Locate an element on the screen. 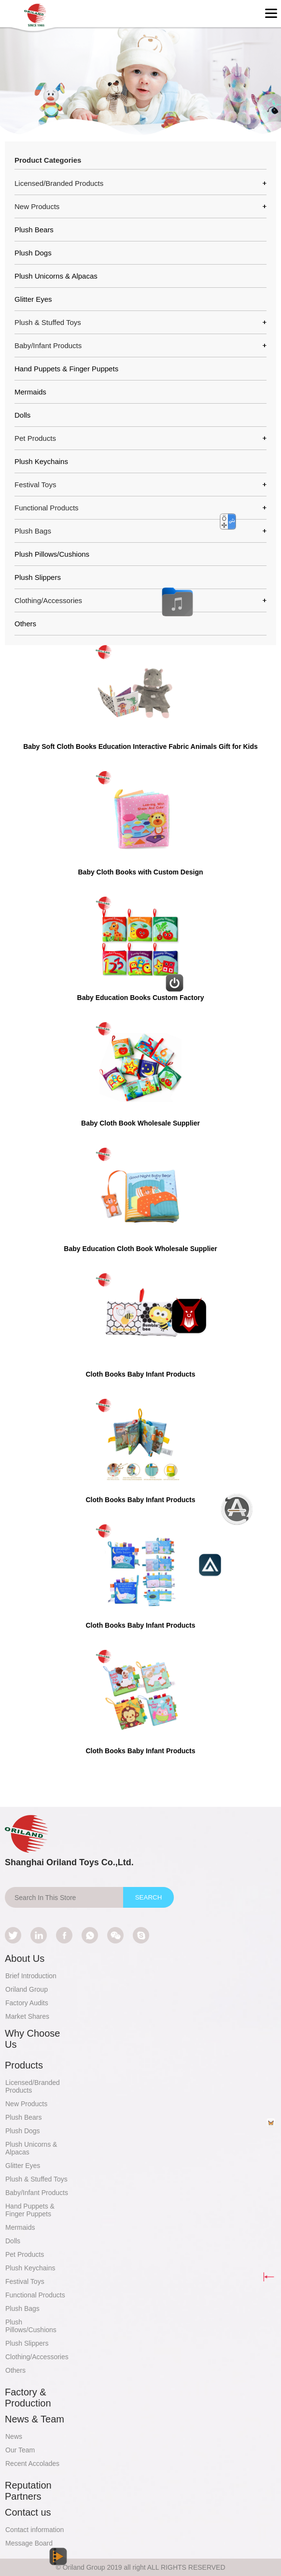 This screenshot has width=281, height=2576. launch dungeon keeper game is located at coordinates (189, 1316).